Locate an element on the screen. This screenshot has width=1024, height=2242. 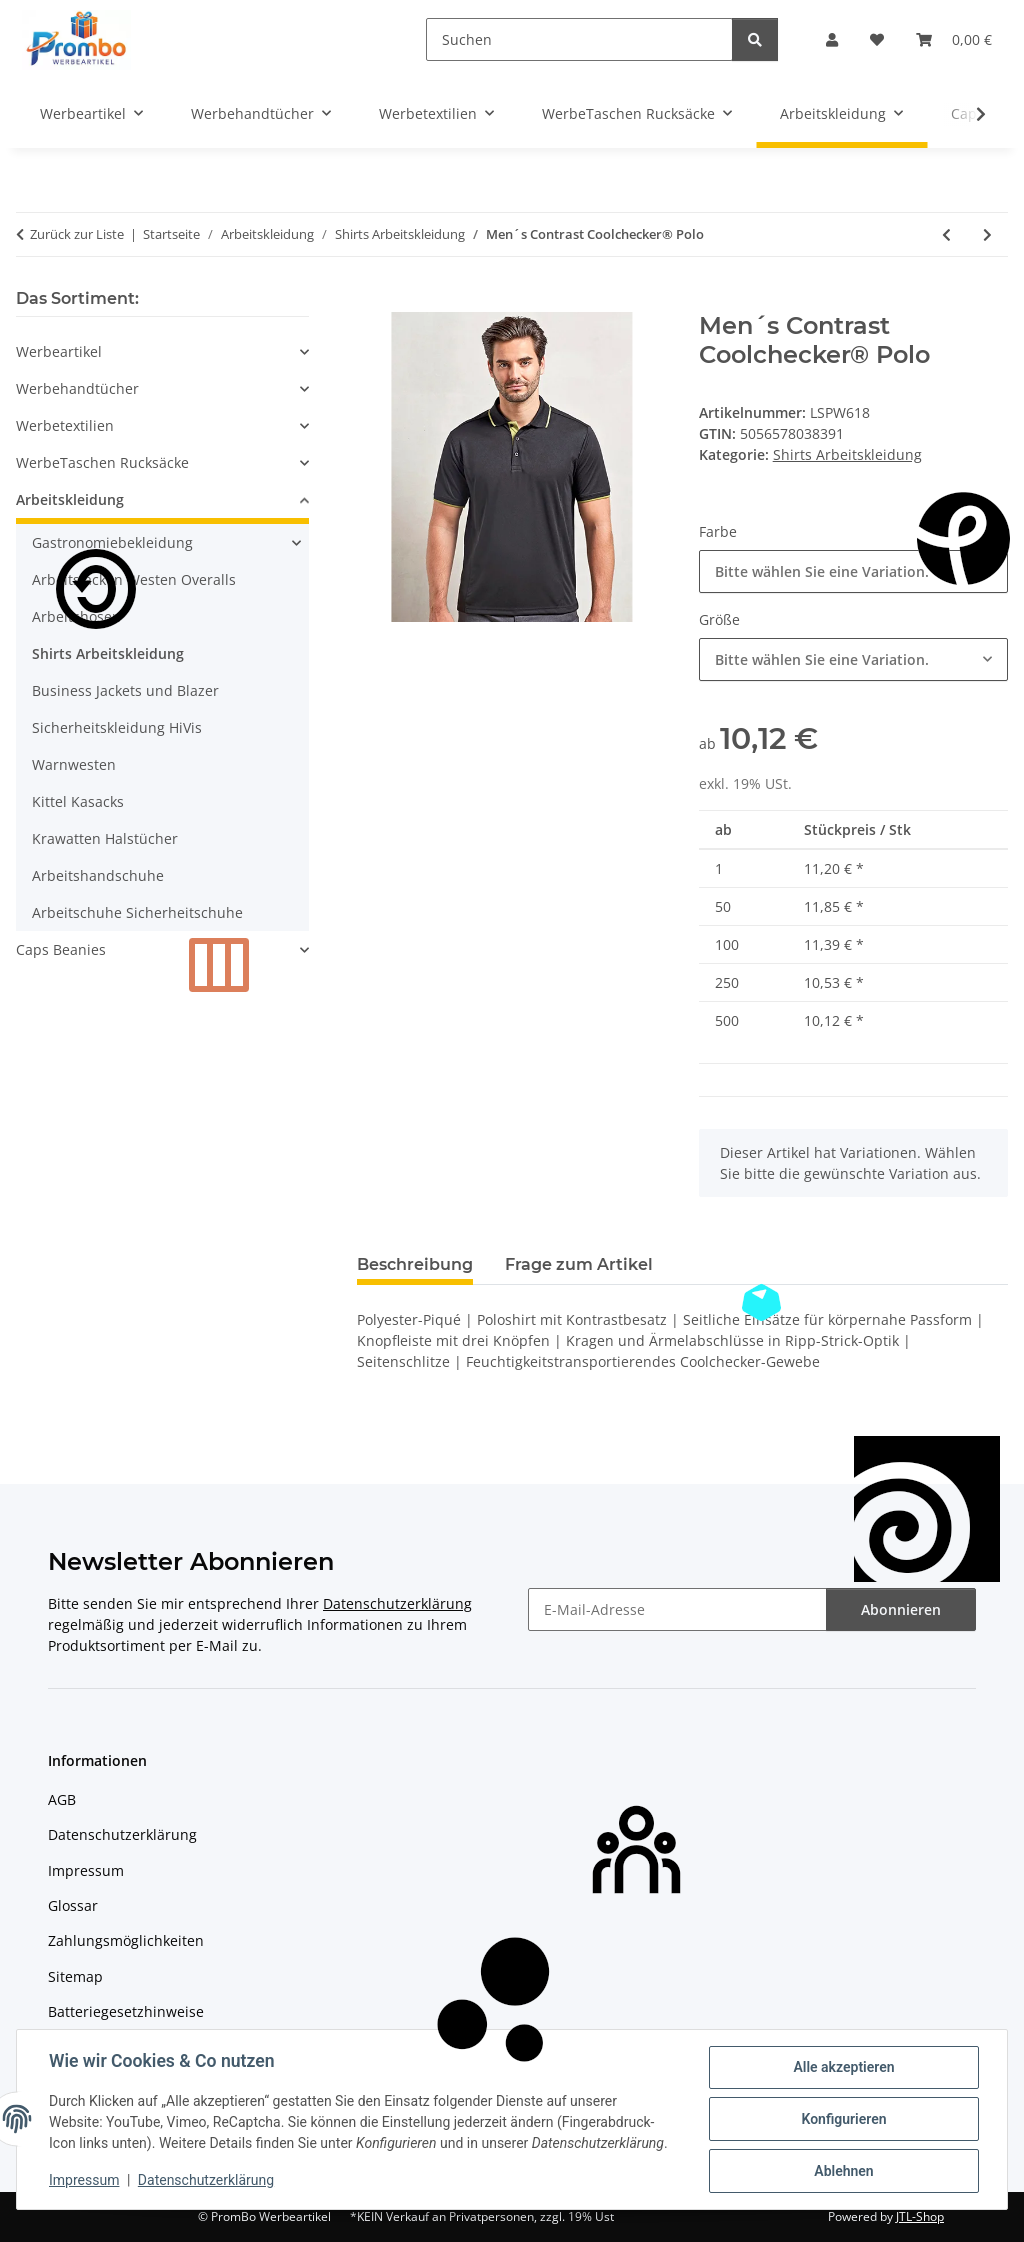
switch to kanban board view is located at coordinates (219, 965).